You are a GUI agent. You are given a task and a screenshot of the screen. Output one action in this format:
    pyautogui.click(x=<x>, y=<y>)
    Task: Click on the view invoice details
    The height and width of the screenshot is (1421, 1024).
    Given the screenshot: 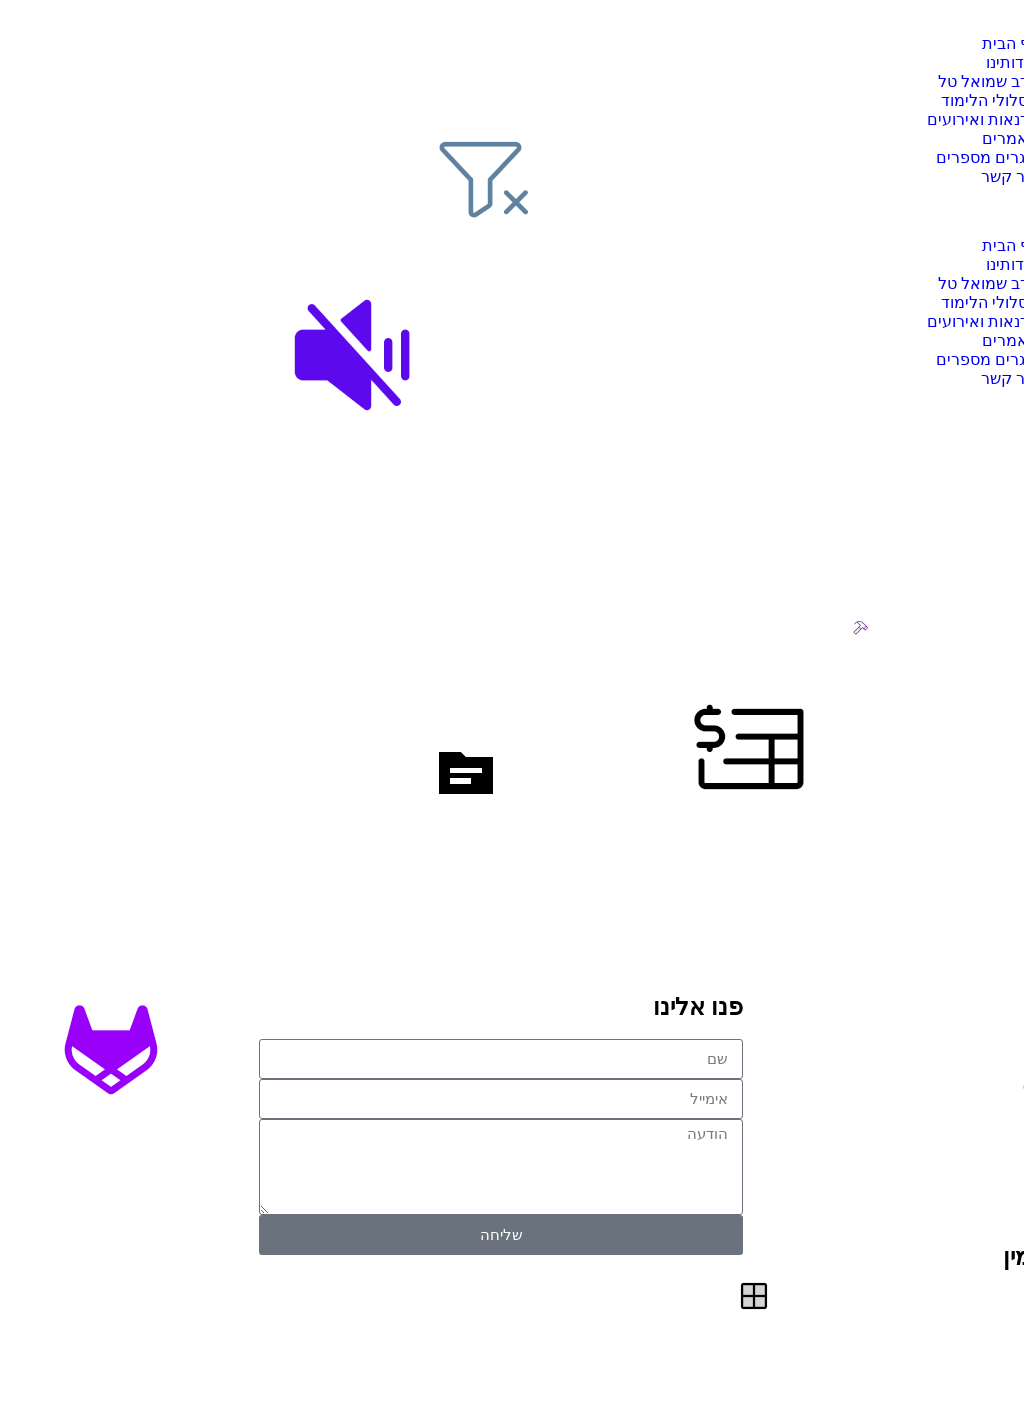 What is the action you would take?
    pyautogui.click(x=751, y=749)
    